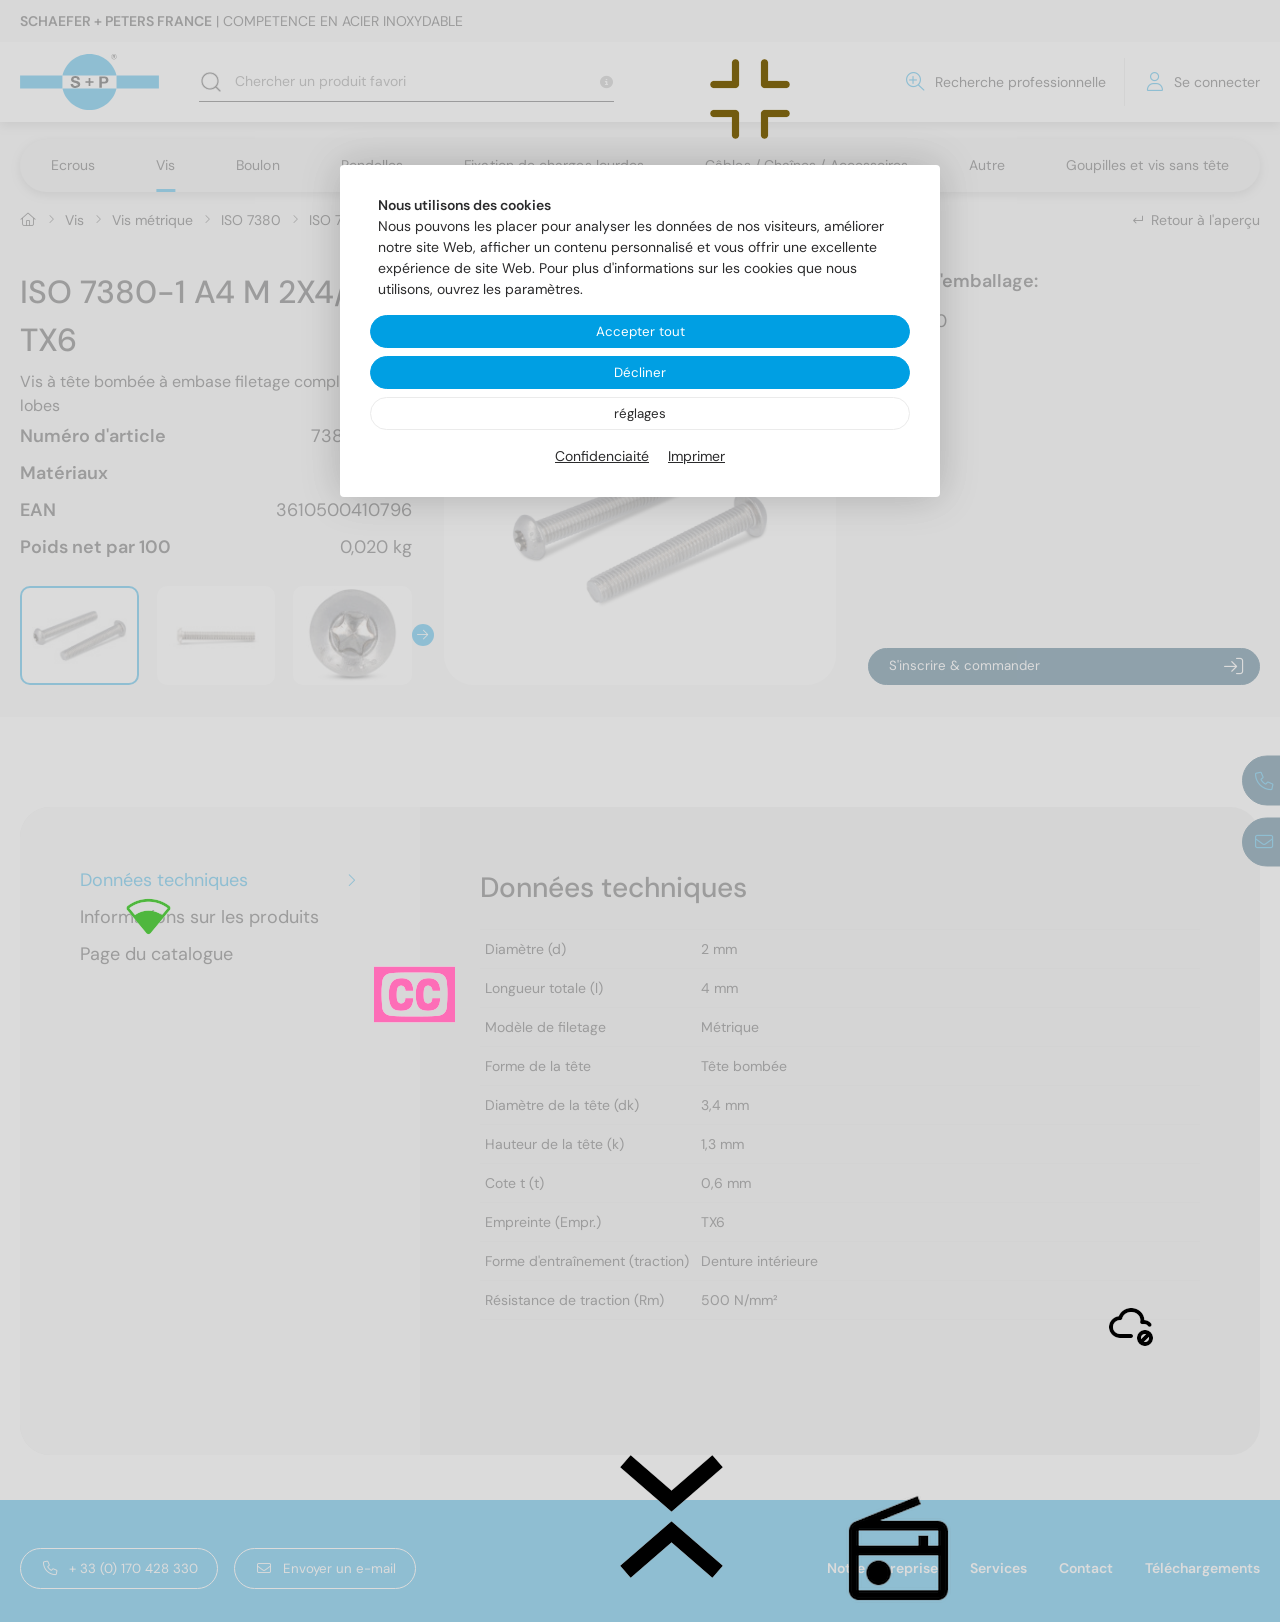  What do you see at coordinates (148, 916) in the screenshot?
I see `indicates moderate wifi signal strength` at bounding box center [148, 916].